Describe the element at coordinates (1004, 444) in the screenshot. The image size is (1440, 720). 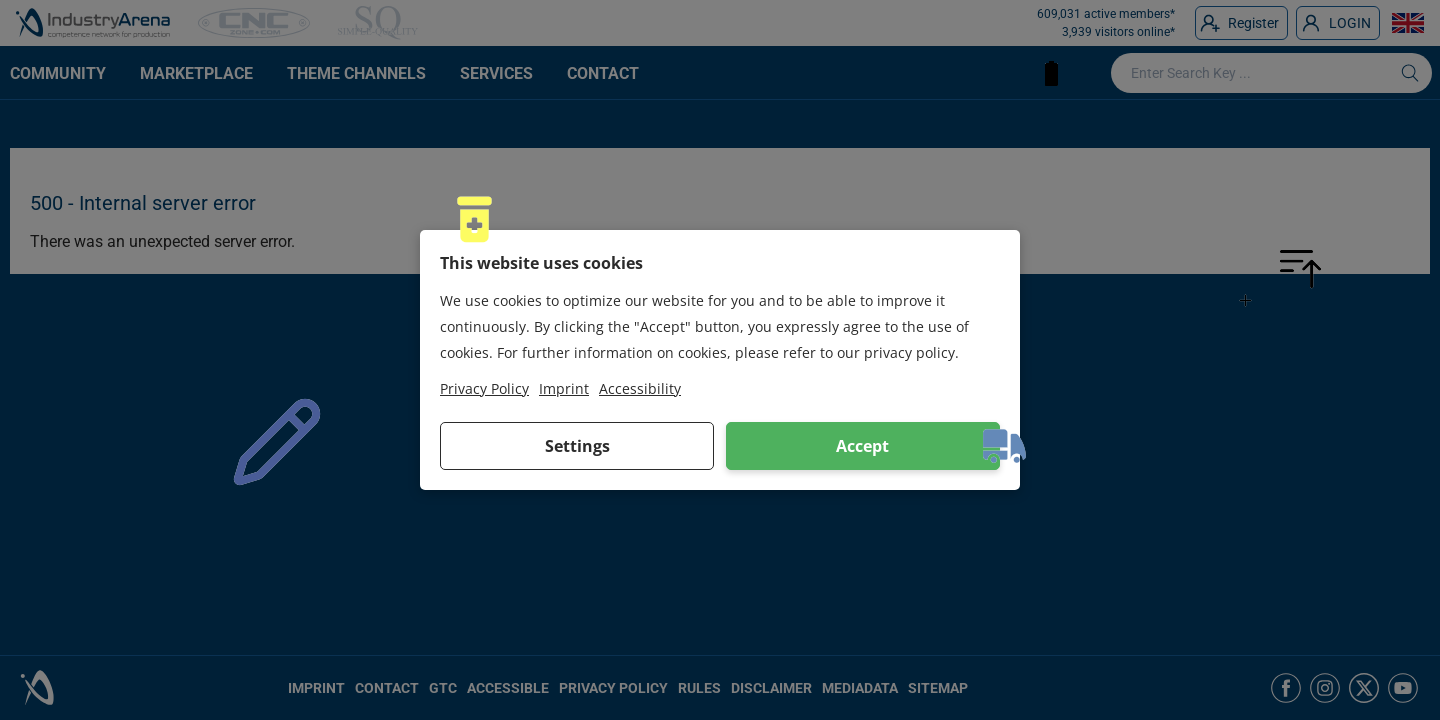
I see `track your delivery status` at that location.